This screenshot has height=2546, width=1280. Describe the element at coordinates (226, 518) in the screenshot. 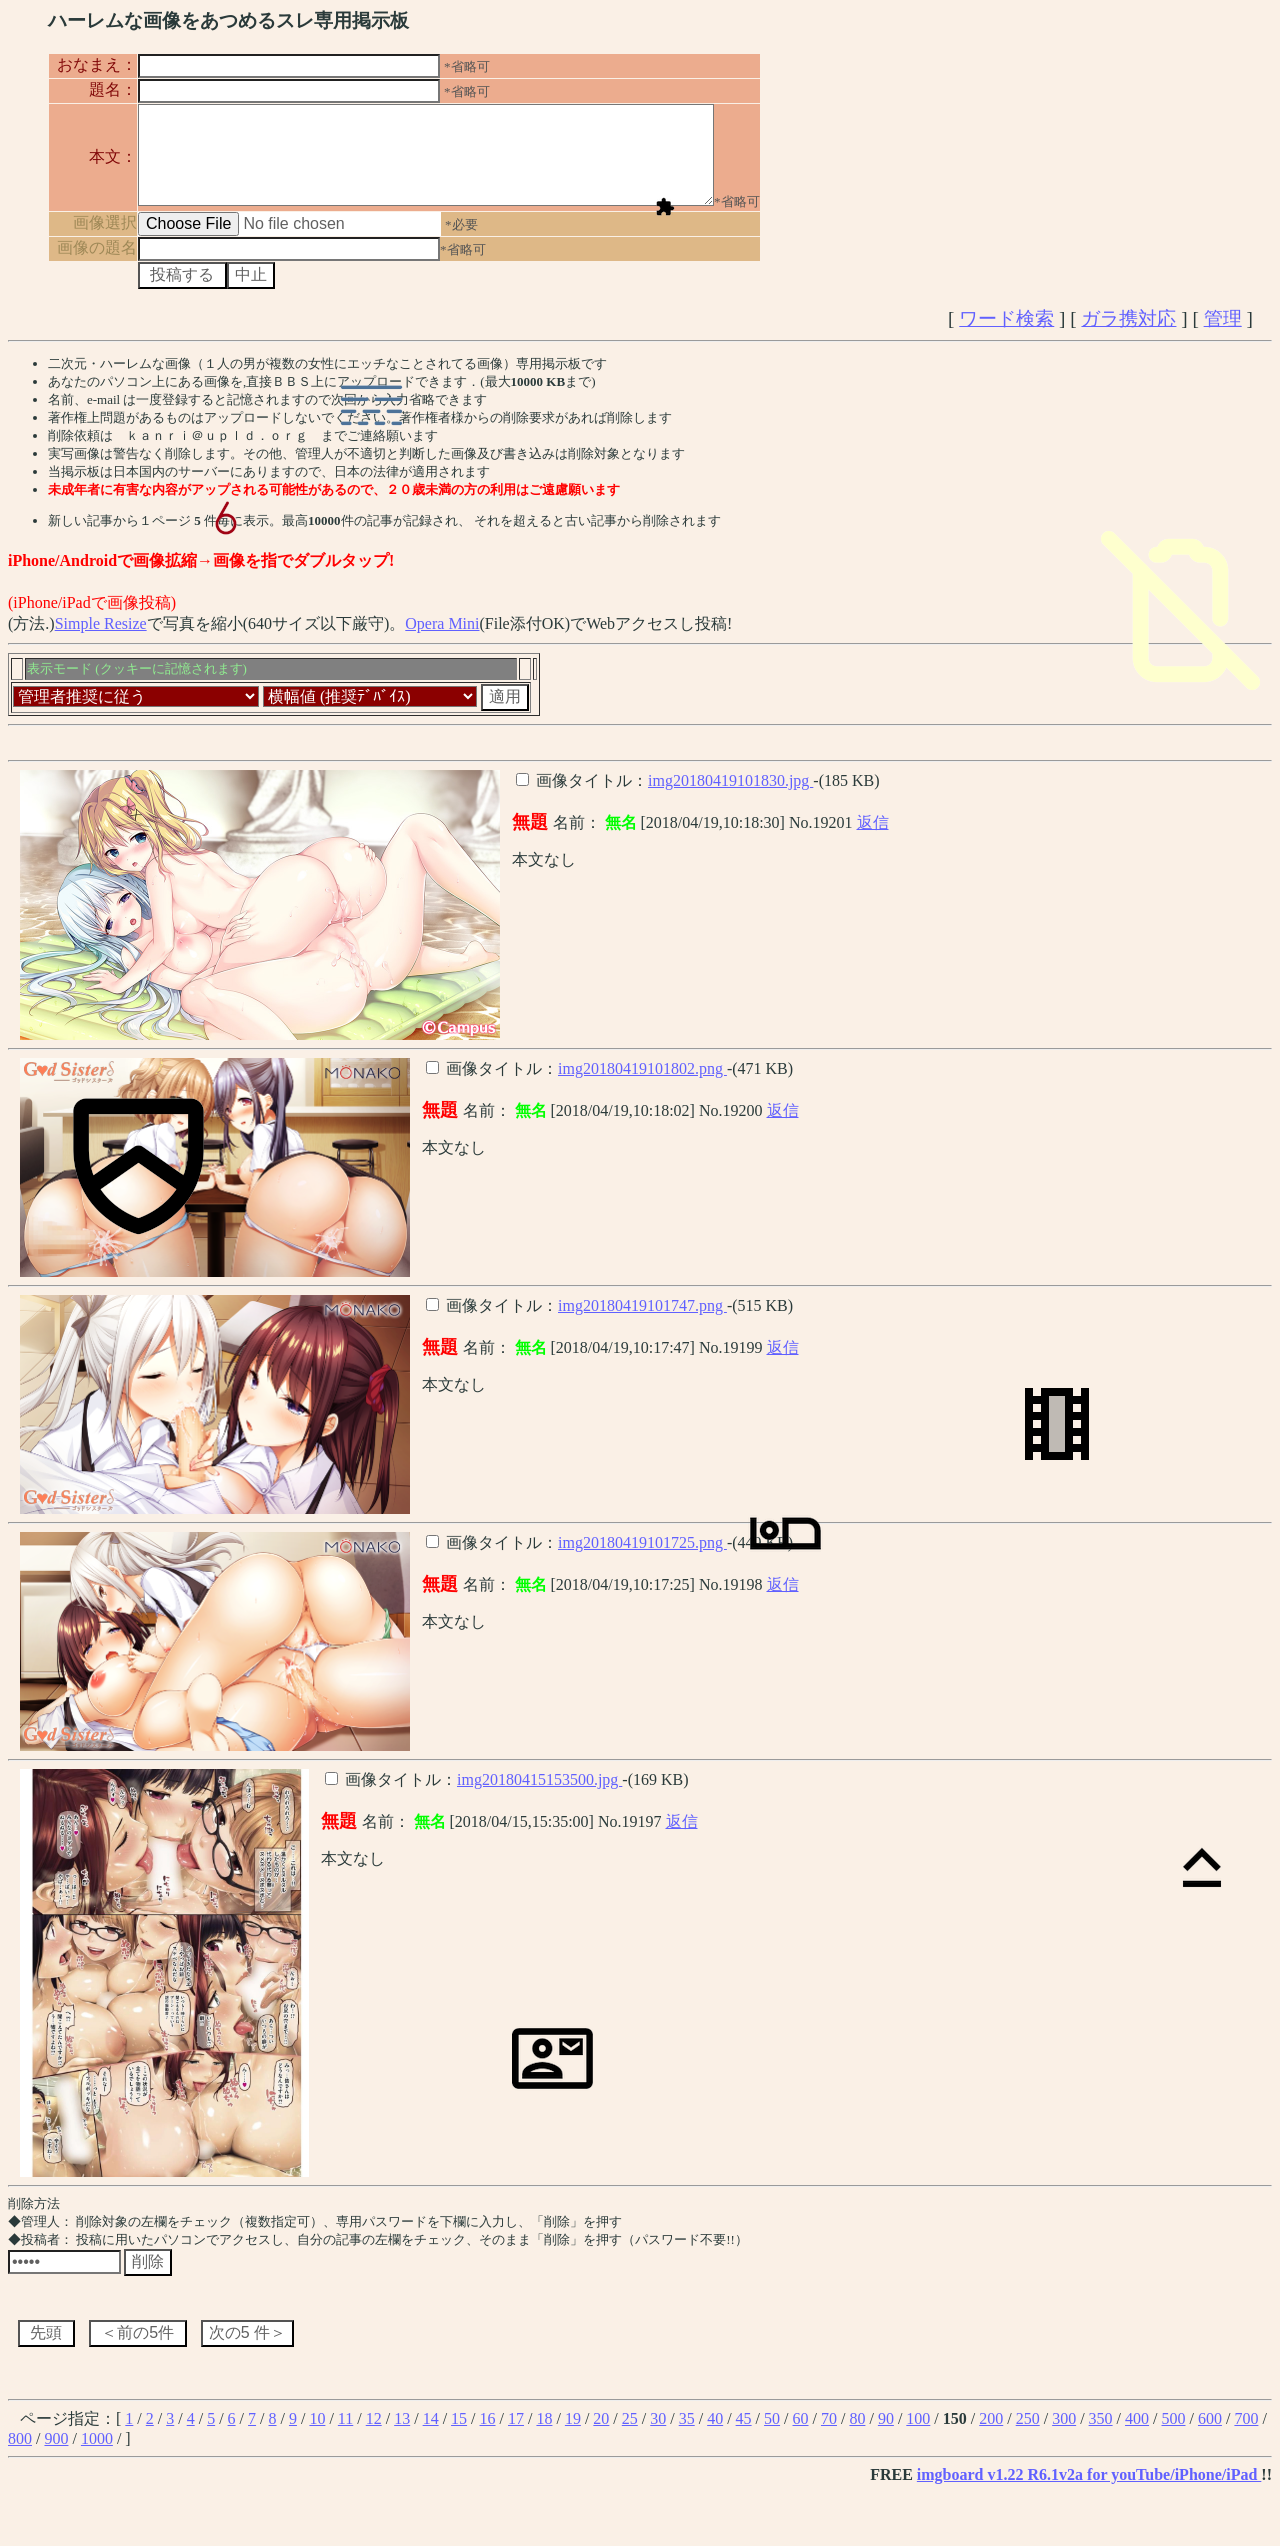

I see `indicates the number six in a list or sequence` at that location.